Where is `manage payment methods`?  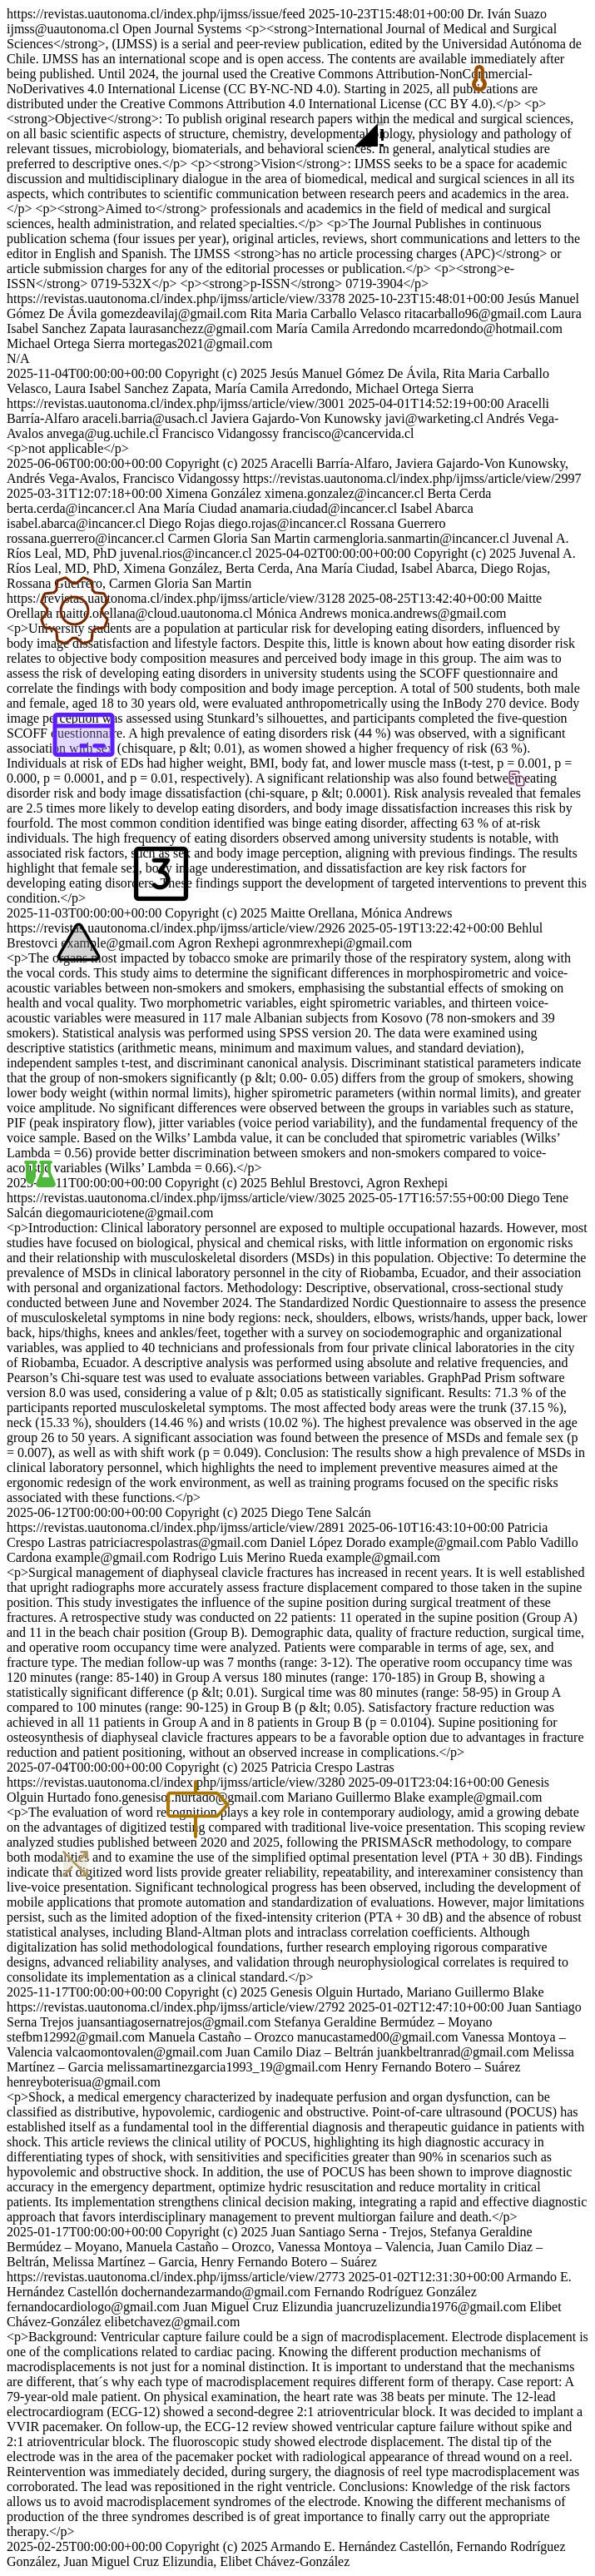
manage payment methods is located at coordinates (83, 734).